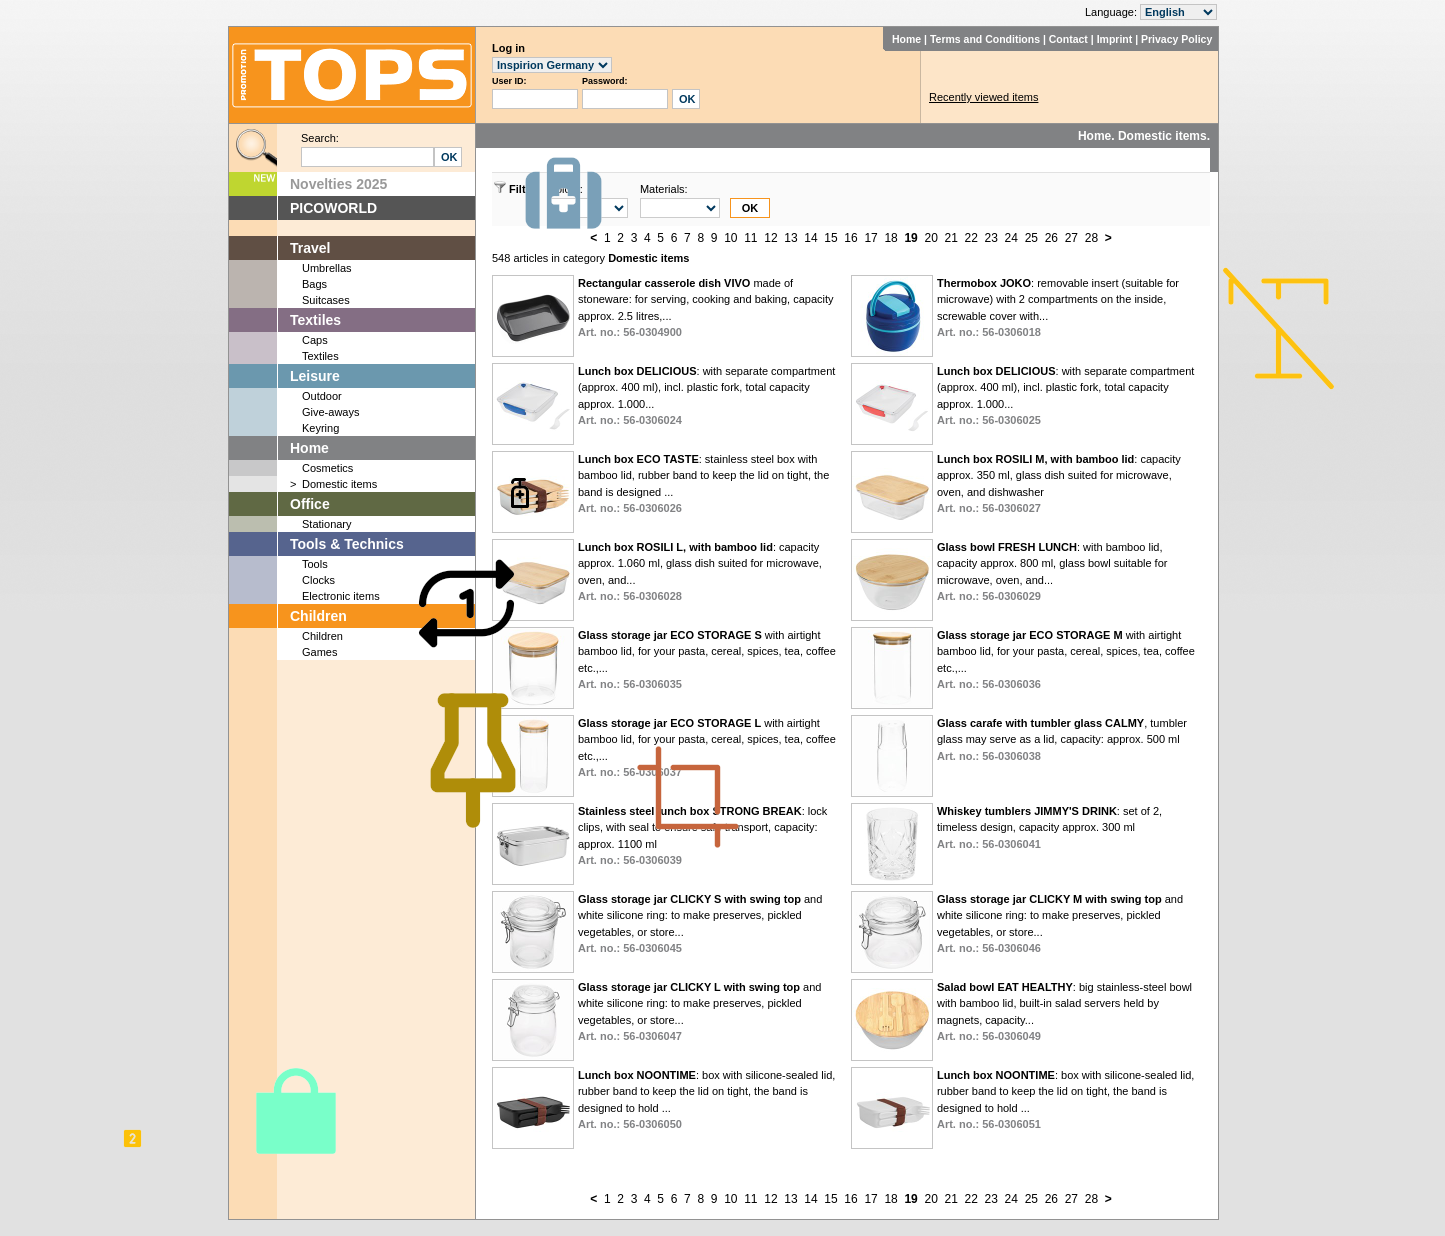 The height and width of the screenshot is (1236, 1445). What do you see at coordinates (563, 195) in the screenshot?
I see `access health or medical services` at bounding box center [563, 195].